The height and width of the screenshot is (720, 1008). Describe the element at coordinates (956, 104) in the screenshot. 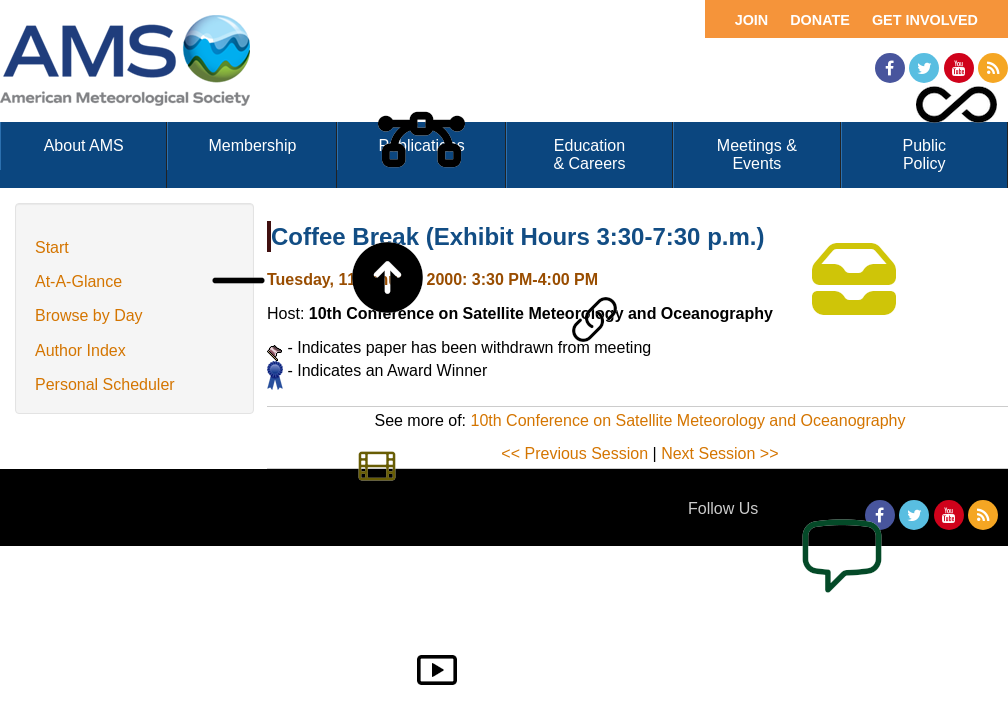

I see `indicates unlimited or infinite option` at that location.